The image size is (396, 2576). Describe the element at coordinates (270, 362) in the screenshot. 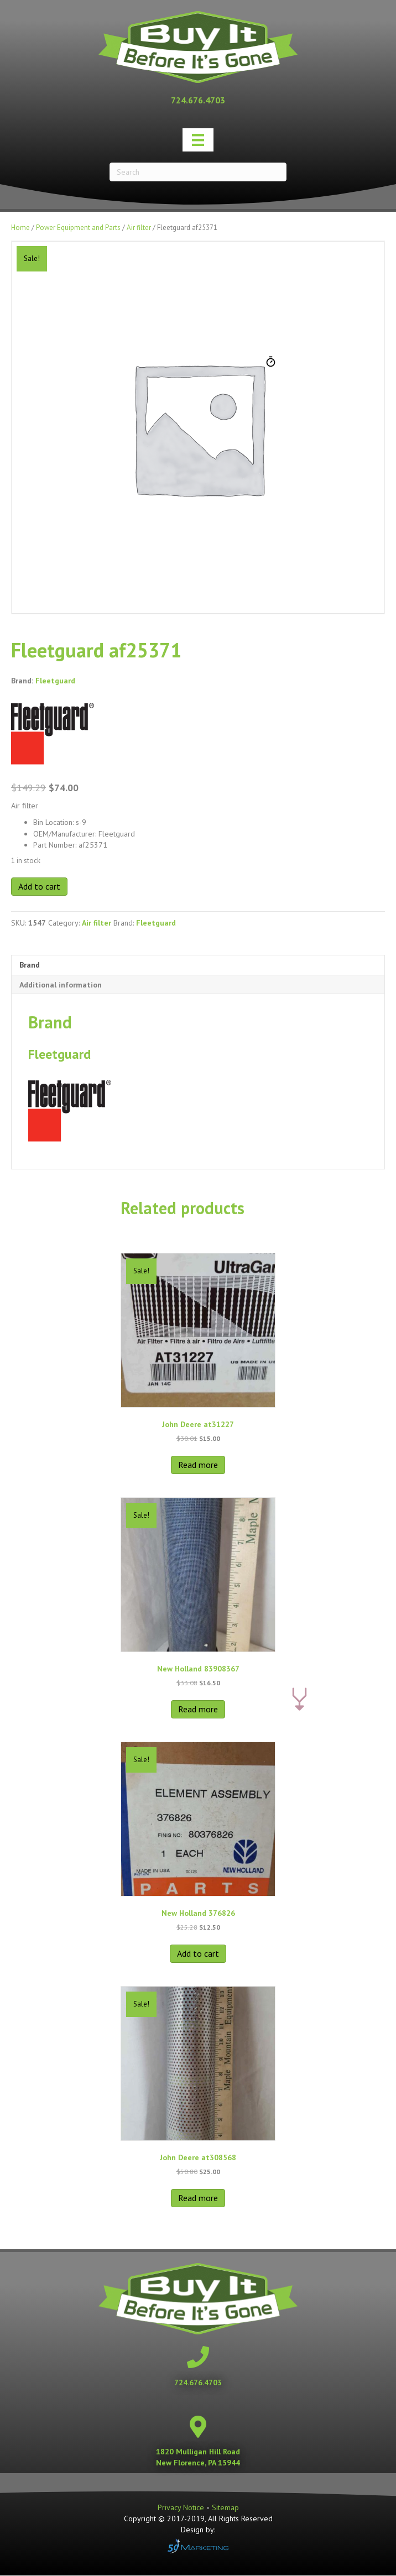

I see `set or view a countdown timer` at that location.